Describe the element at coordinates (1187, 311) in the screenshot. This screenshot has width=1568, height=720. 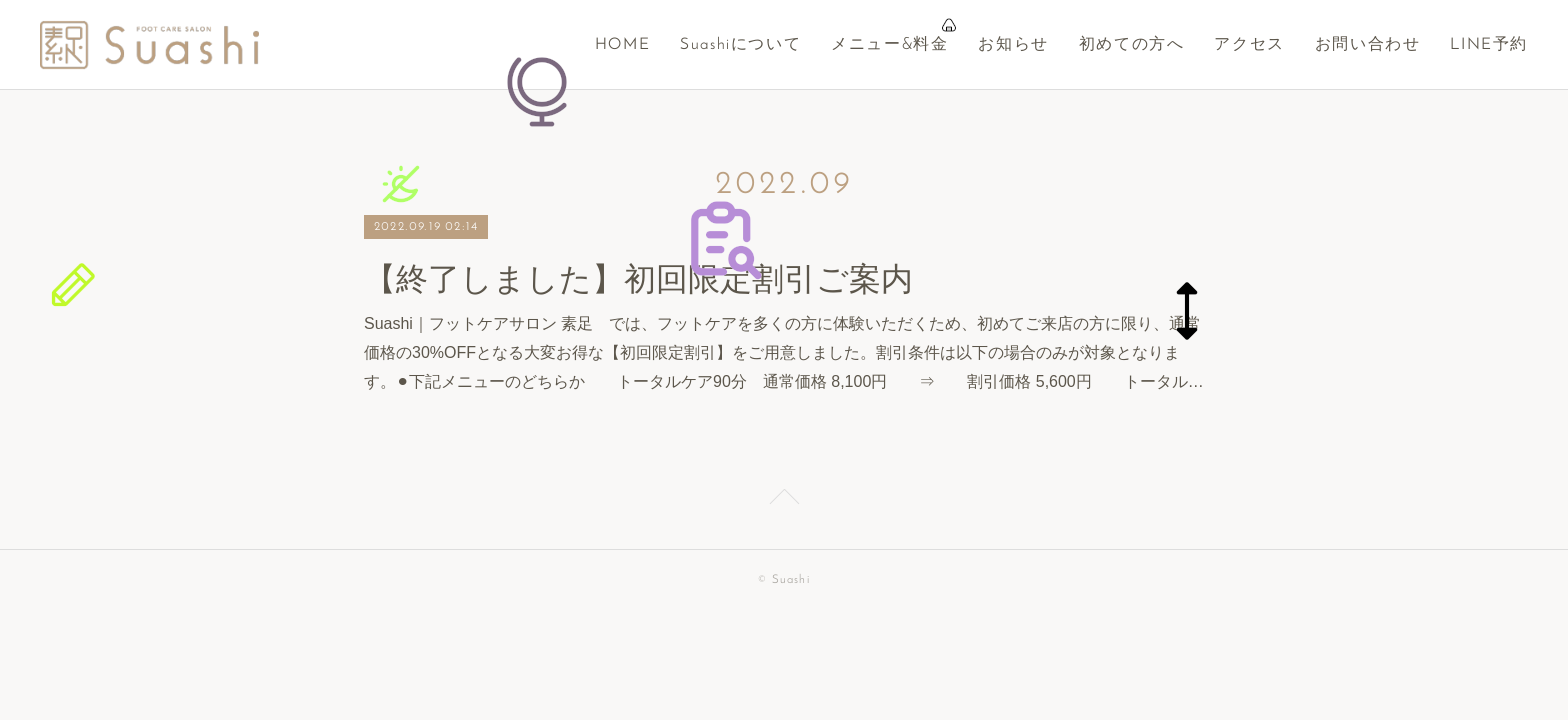
I see `adjust height or vertical size` at that location.